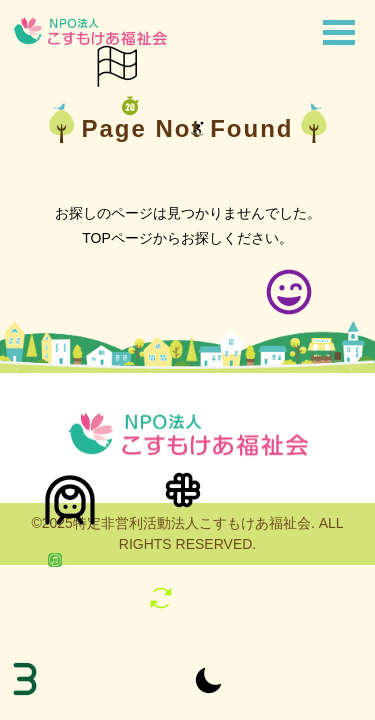 This screenshot has width=375, height=720. Describe the element at coordinates (70, 500) in the screenshot. I see `view train or rail transit options` at that location.